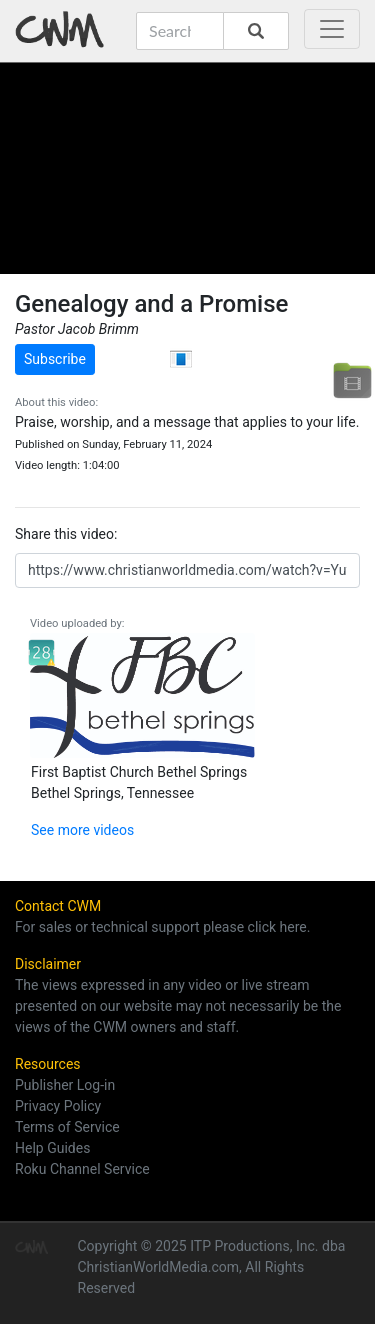  What do you see at coordinates (352, 380) in the screenshot?
I see `open your videos folder` at bounding box center [352, 380].